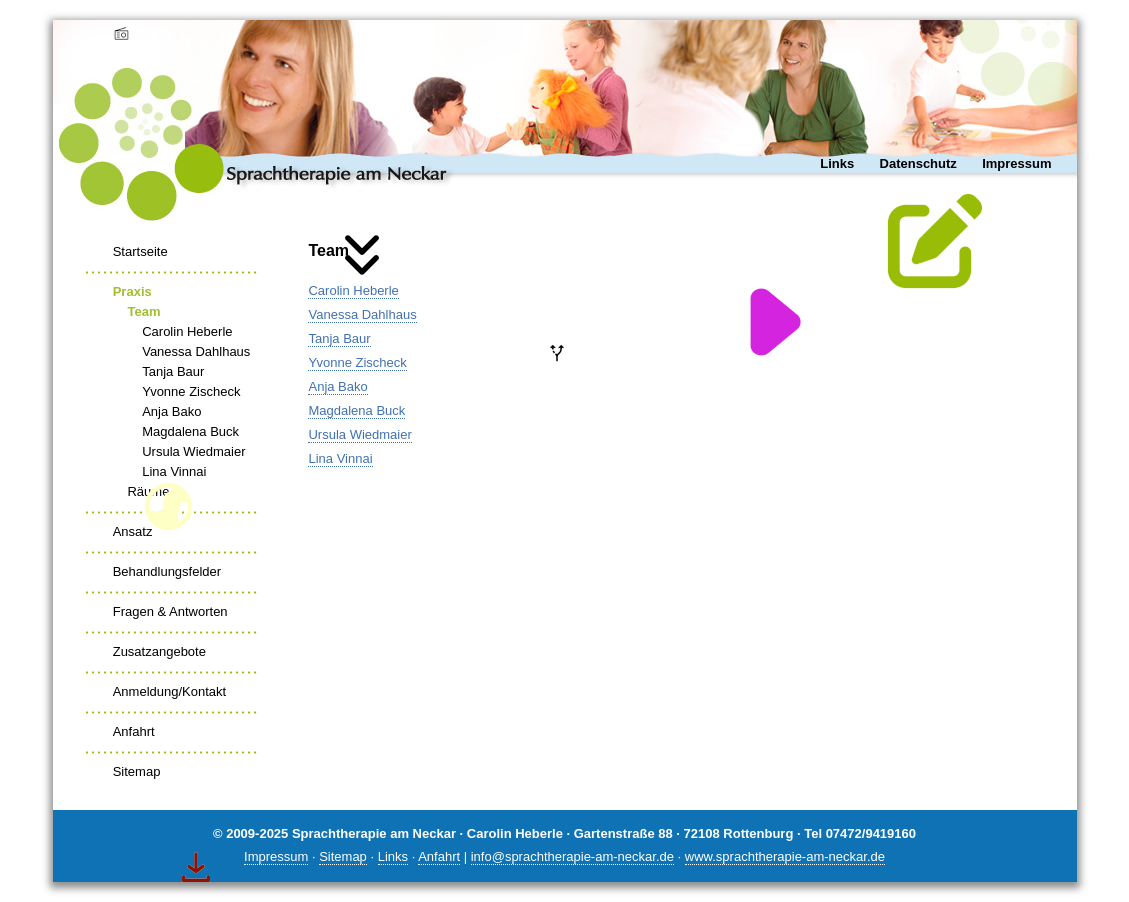 This screenshot has width=1129, height=902. I want to click on download a file or content, so click(196, 868).